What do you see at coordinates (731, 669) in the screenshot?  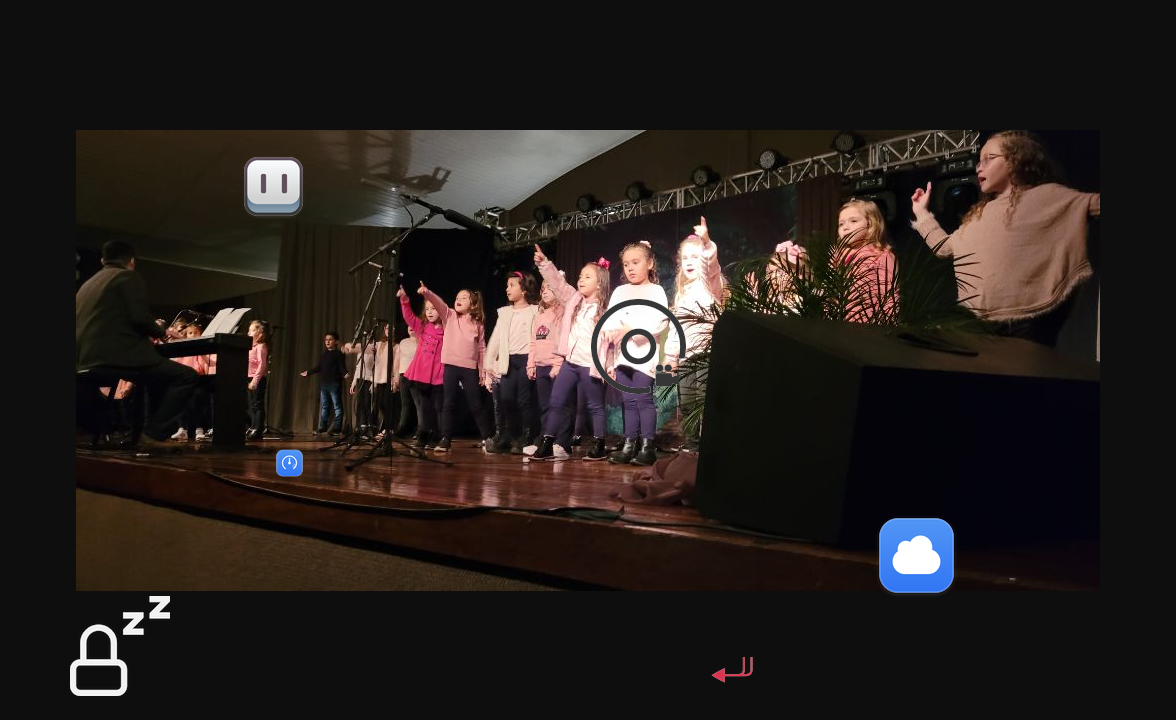 I see `reply to all recipients of an email` at bounding box center [731, 669].